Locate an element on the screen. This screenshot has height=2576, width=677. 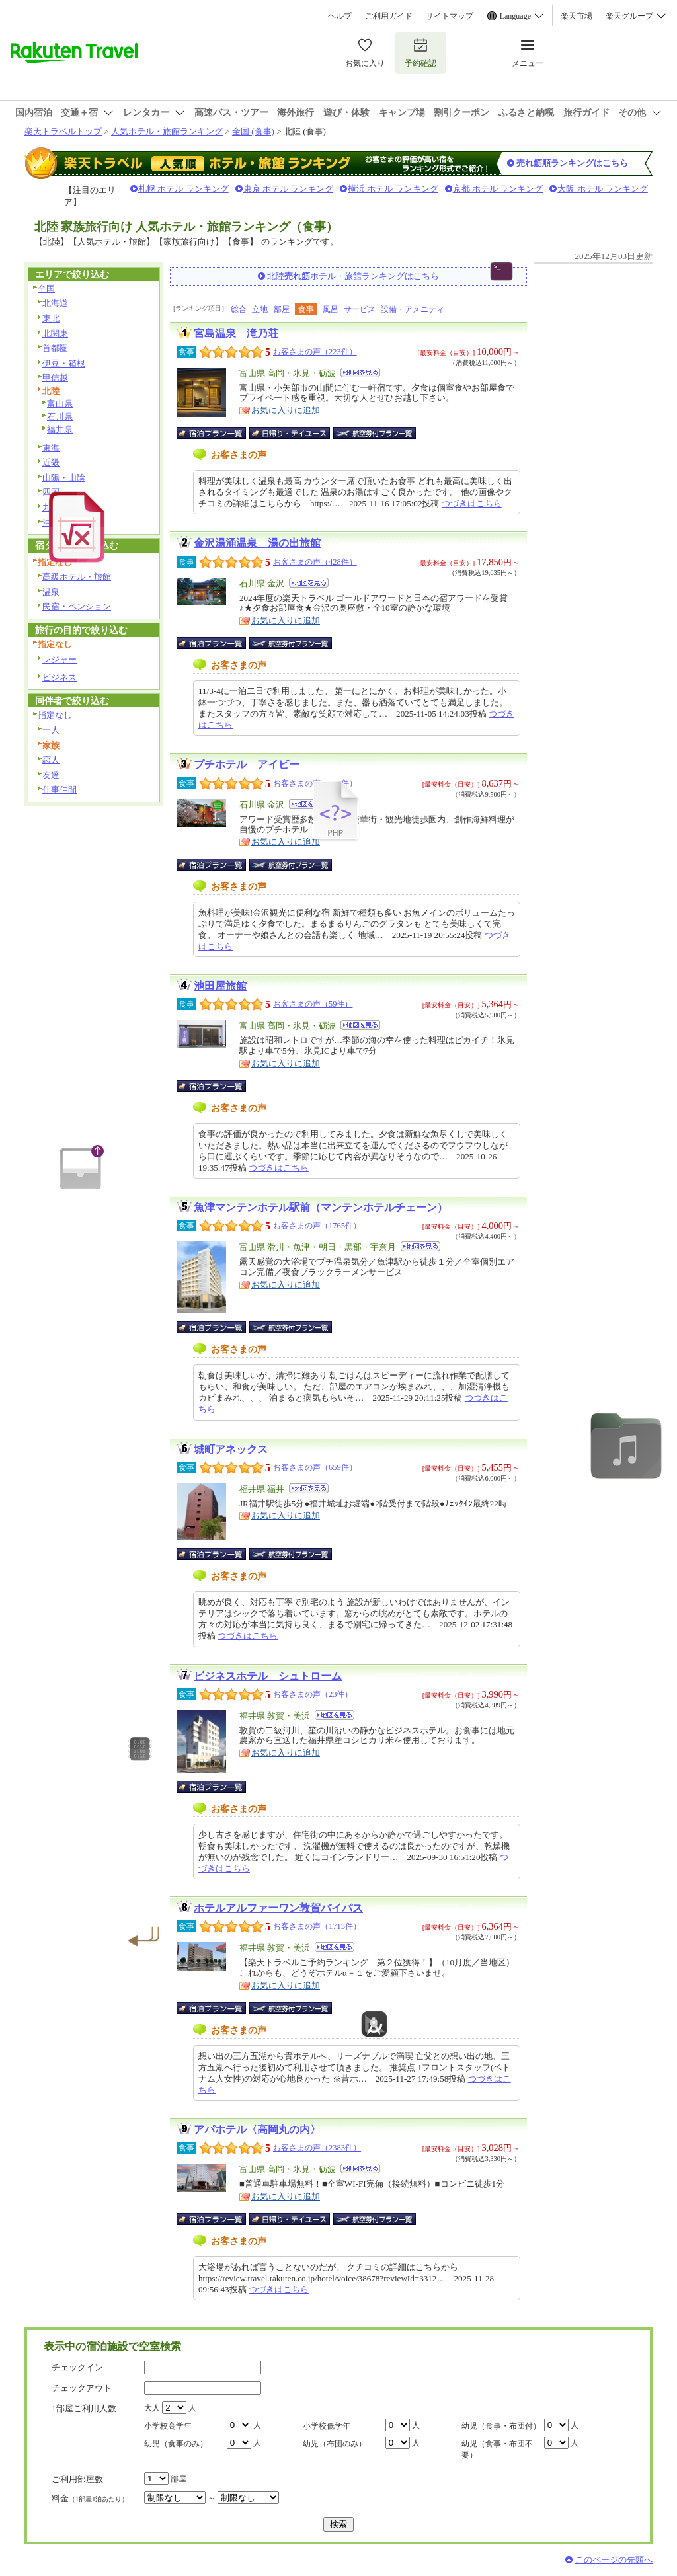
firmware file or binary data is located at coordinates (139, 1748).